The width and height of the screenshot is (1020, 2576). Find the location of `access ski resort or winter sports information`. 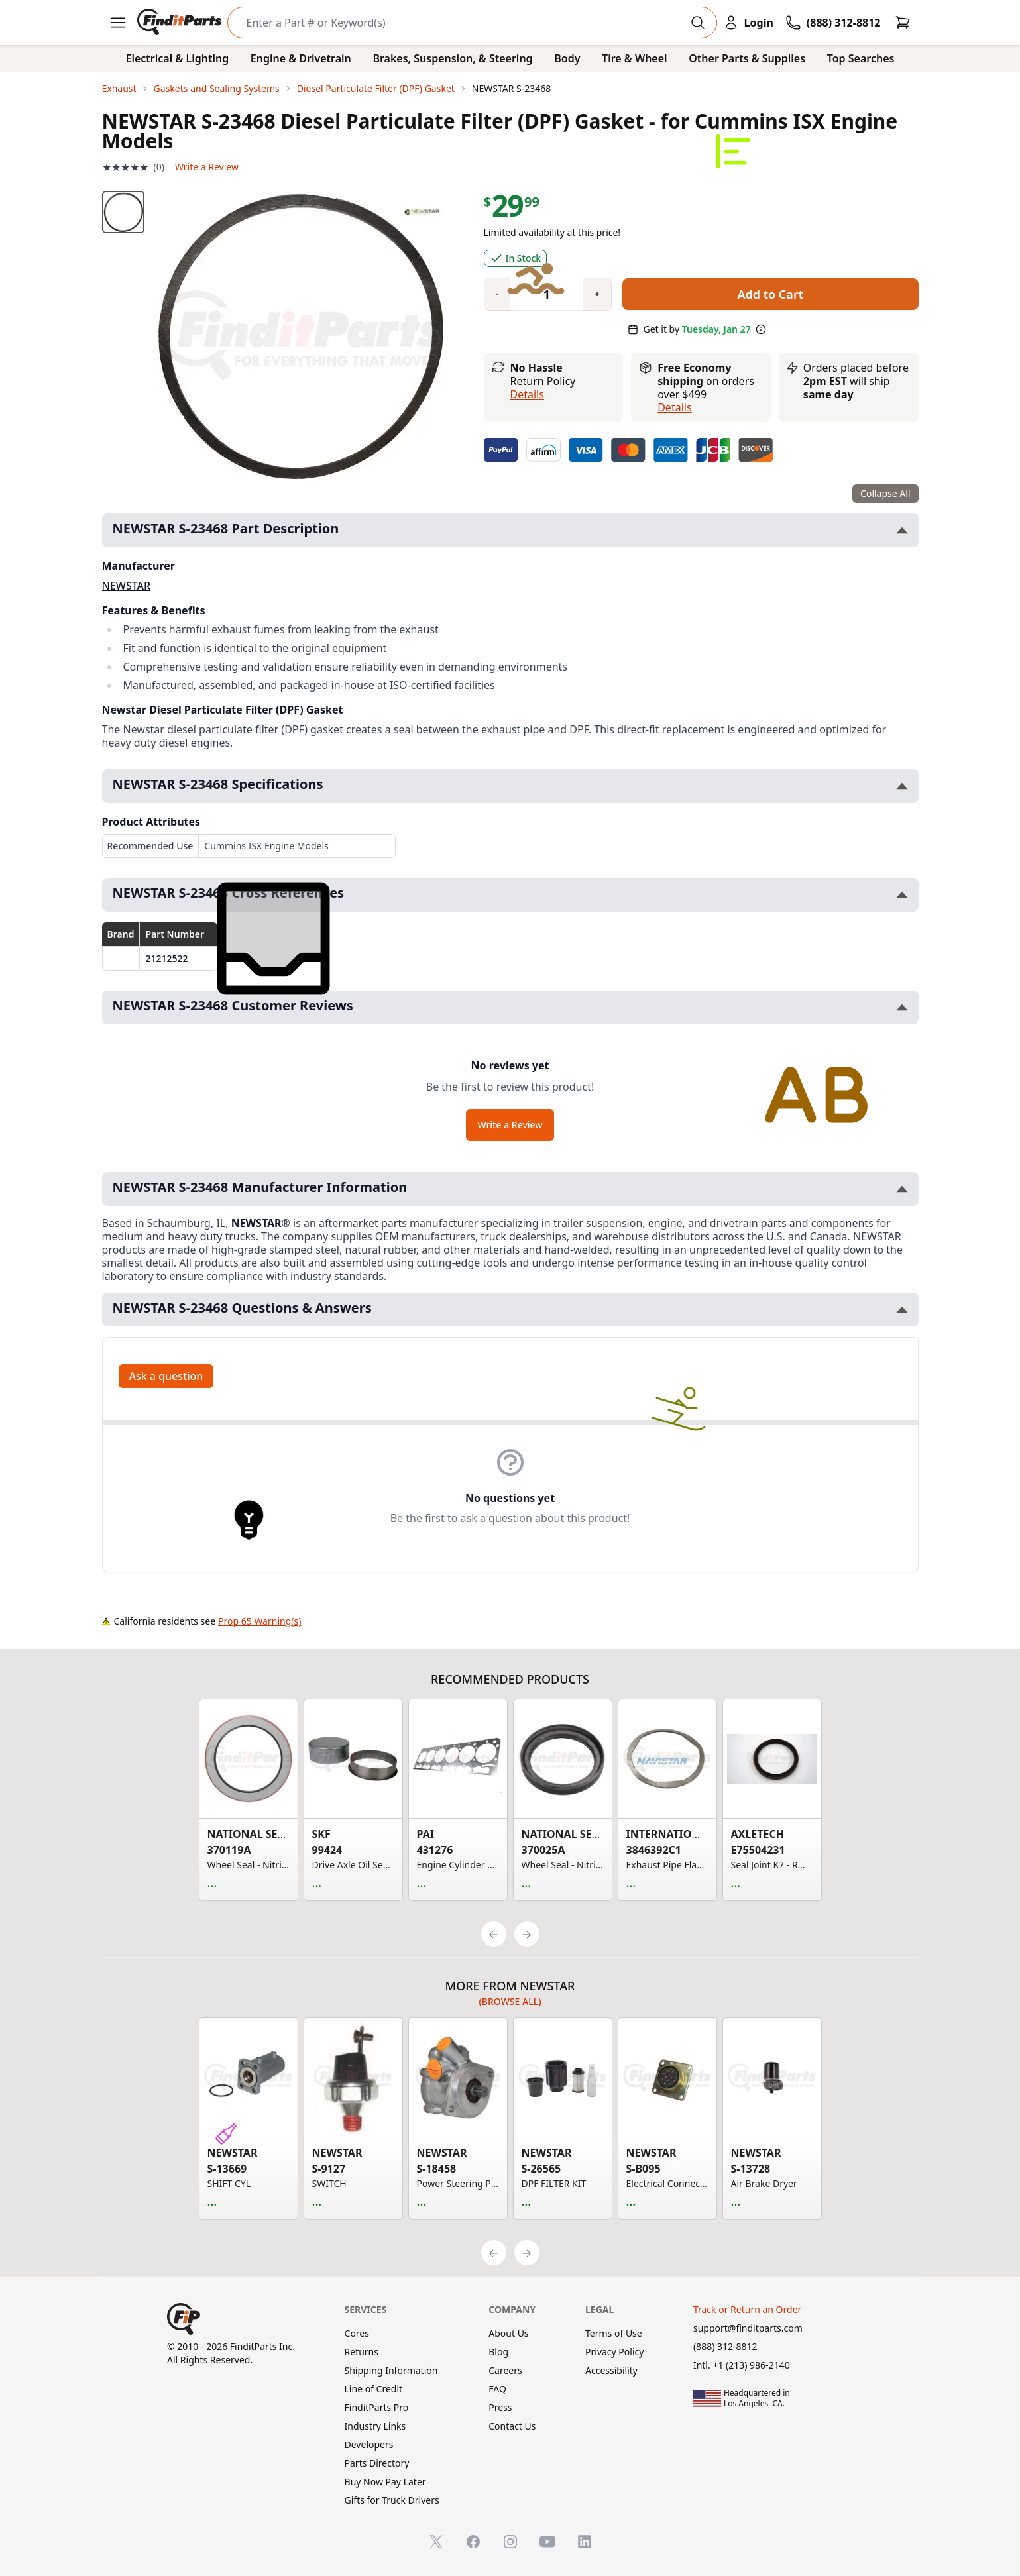

access ski resort or winter sports information is located at coordinates (679, 1410).